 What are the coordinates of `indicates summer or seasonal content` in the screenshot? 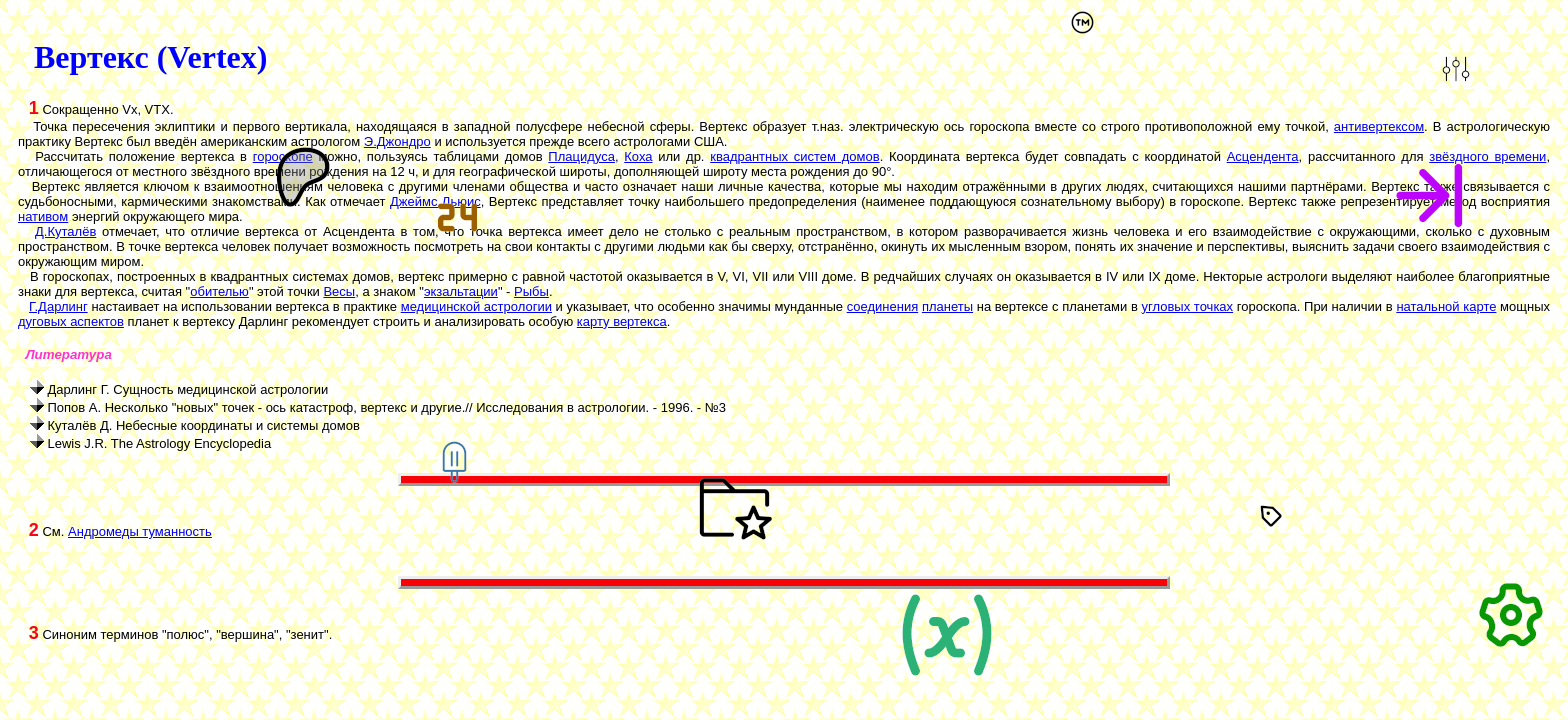 It's located at (454, 461).